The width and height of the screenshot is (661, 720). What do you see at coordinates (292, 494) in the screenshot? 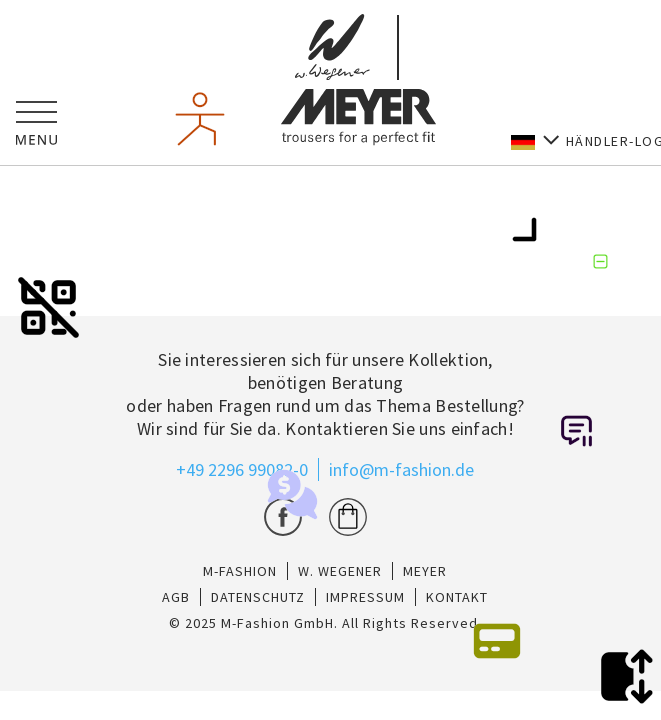
I see `view financial discussions or payment messages` at bounding box center [292, 494].